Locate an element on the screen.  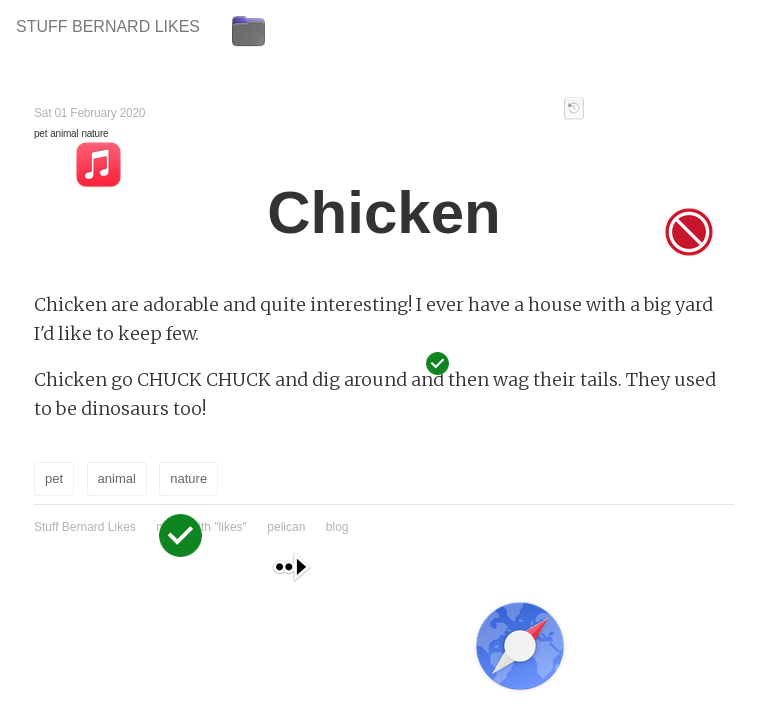
a deleted file in the trash is located at coordinates (574, 108).